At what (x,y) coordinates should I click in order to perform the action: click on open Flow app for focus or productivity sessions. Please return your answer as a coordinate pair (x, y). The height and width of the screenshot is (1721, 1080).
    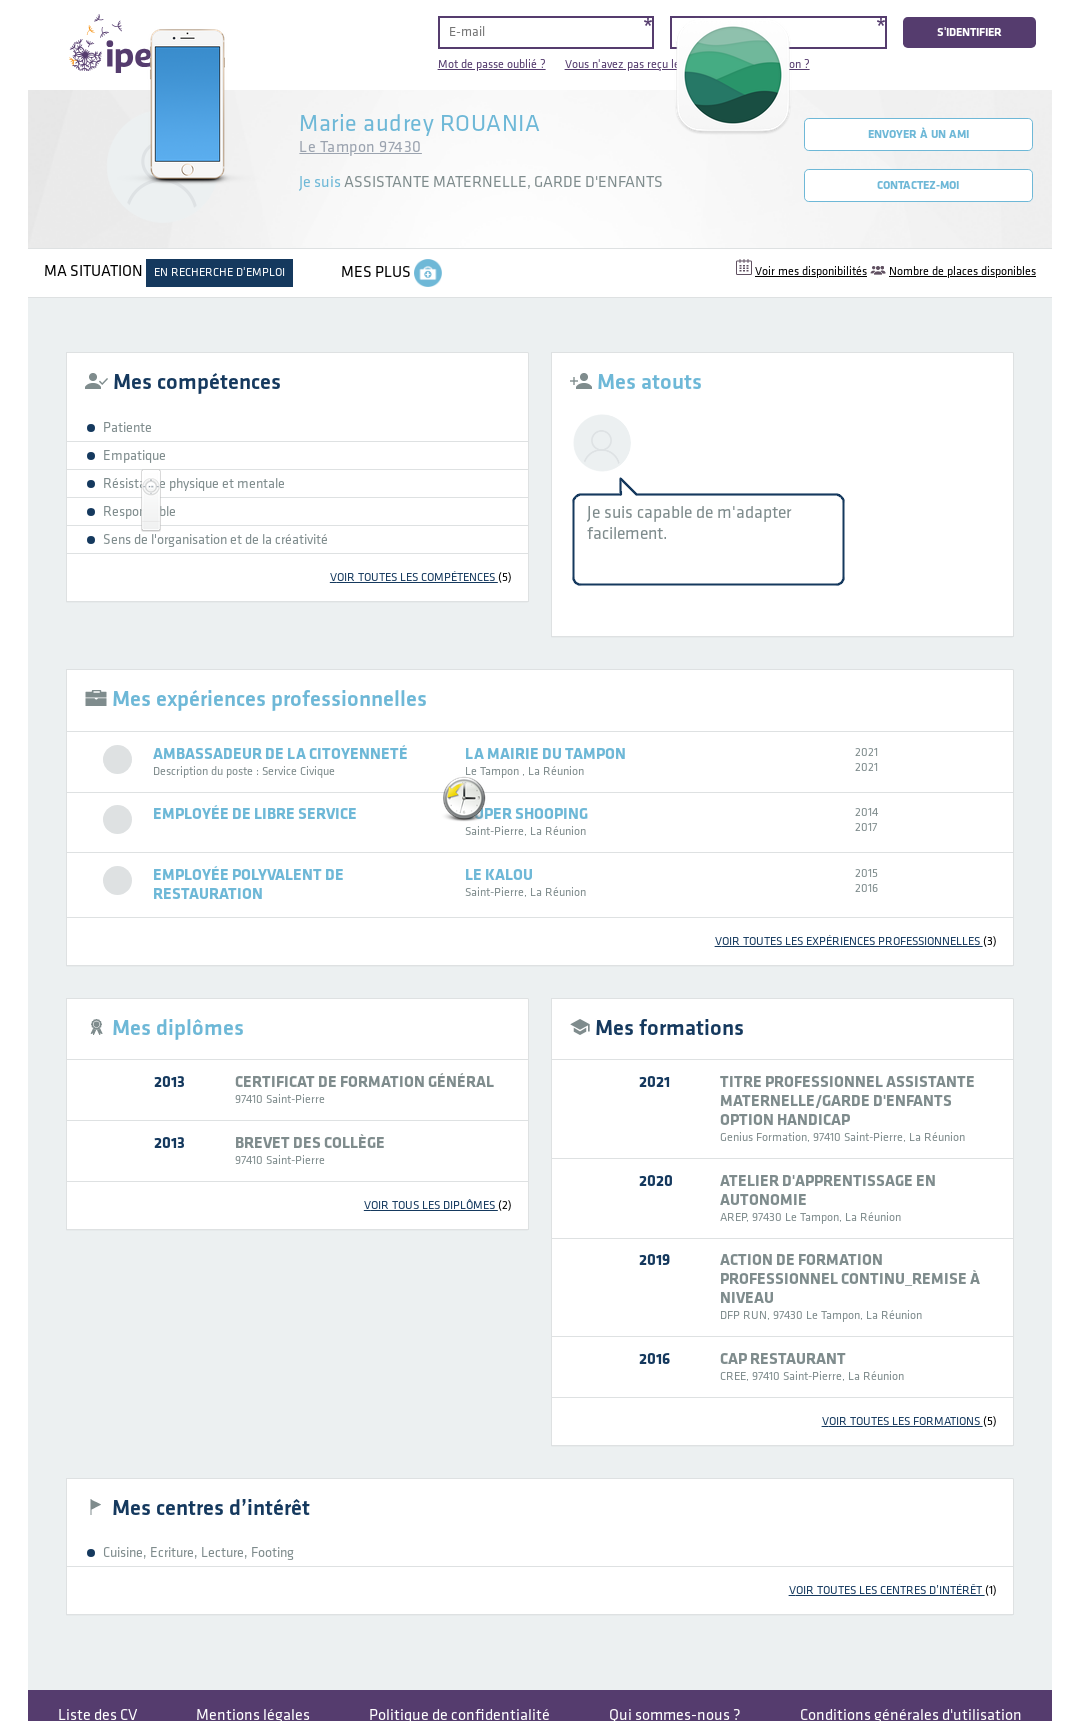
    Looking at the image, I should click on (733, 75).